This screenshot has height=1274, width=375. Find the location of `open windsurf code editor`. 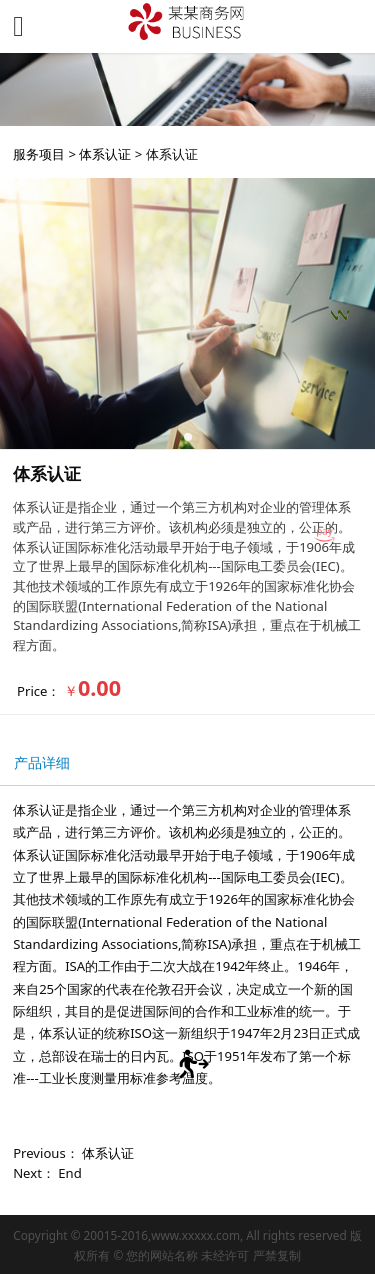

open windsurf code editor is located at coordinates (340, 315).